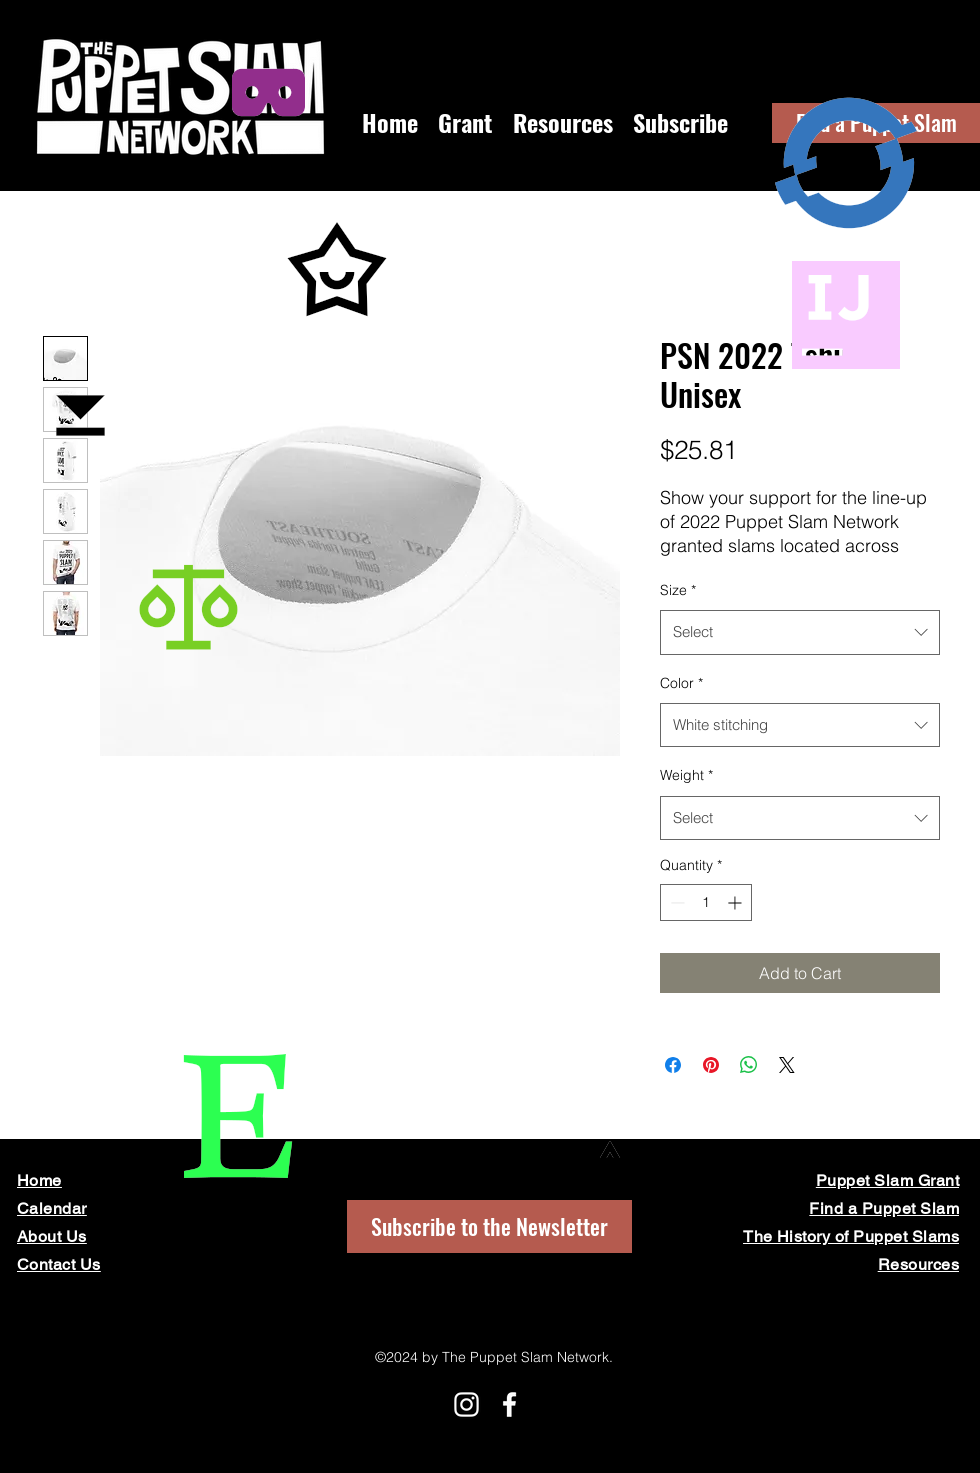 The height and width of the screenshot is (1473, 980). What do you see at coordinates (268, 92) in the screenshot?
I see `google cardboard VR viewer logo` at bounding box center [268, 92].